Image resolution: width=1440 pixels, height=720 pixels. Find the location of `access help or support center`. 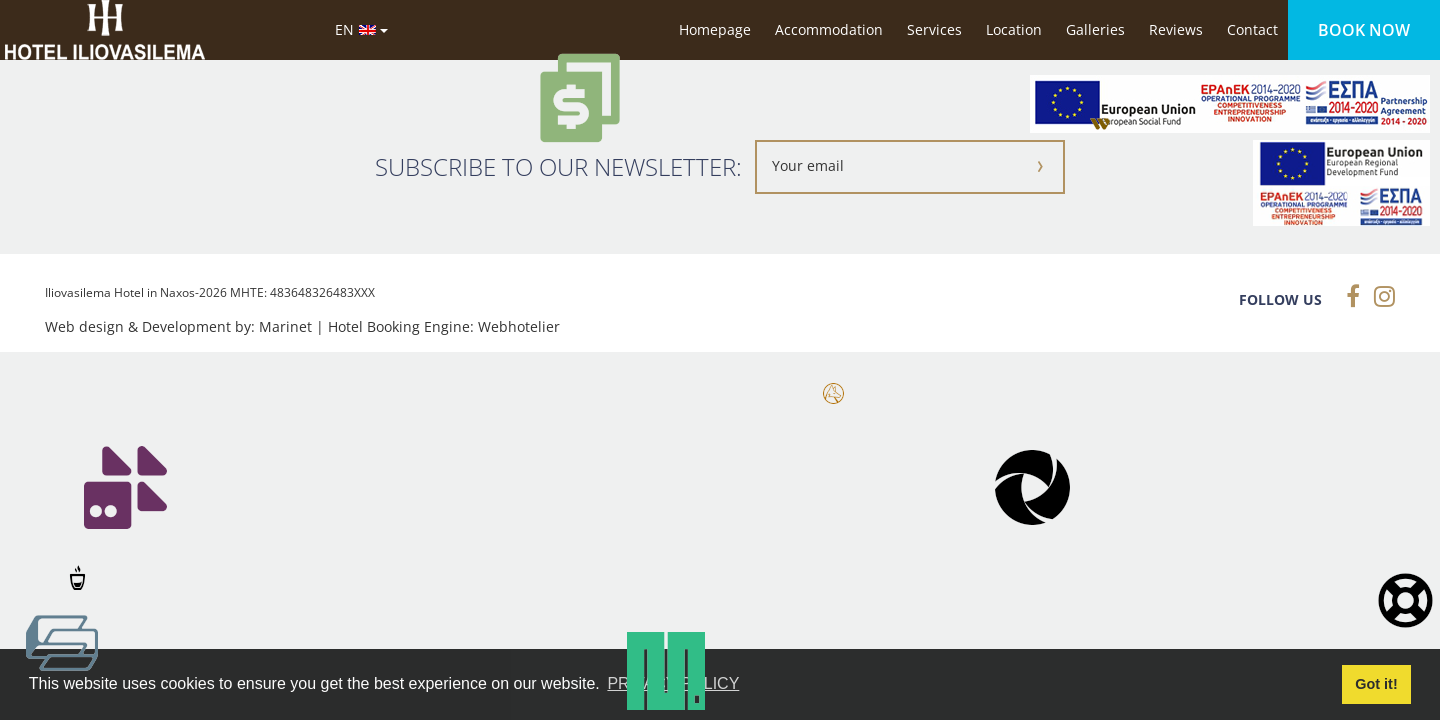

access help or support center is located at coordinates (1405, 600).